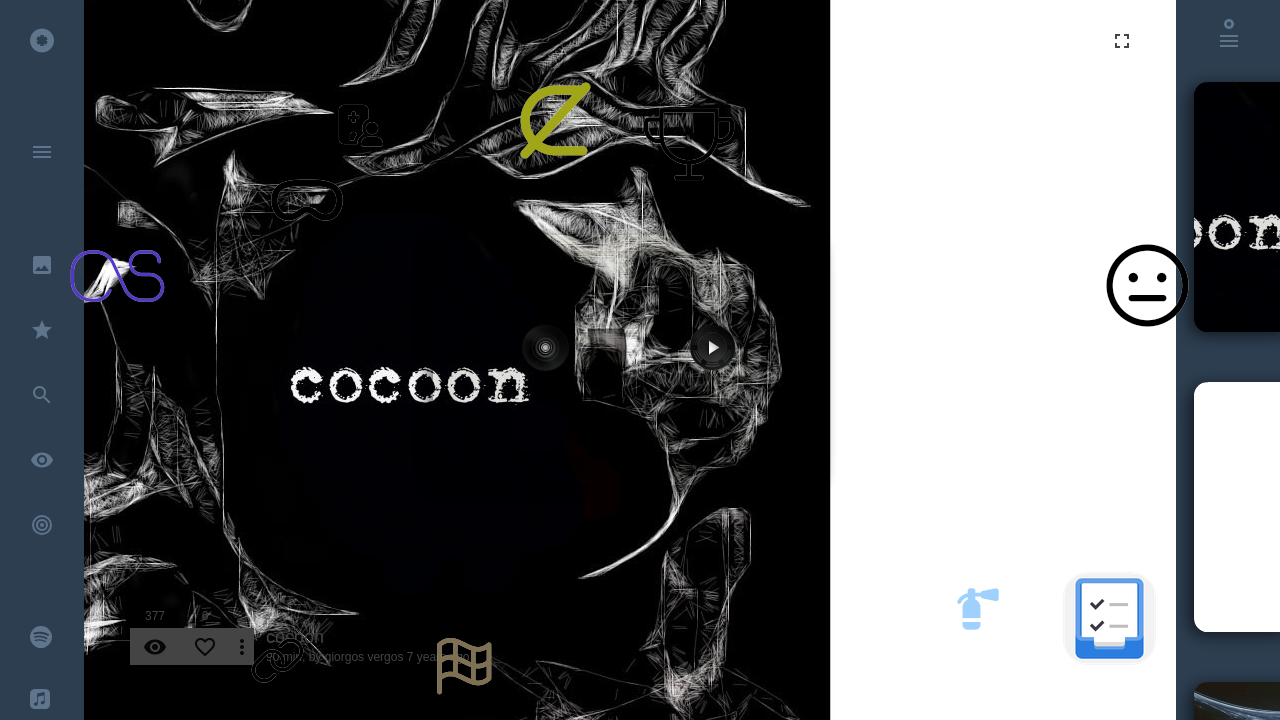 This screenshot has width=1280, height=720. What do you see at coordinates (358, 124) in the screenshot?
I see `view patient profile or medical records` at bounding box center [358, 124].